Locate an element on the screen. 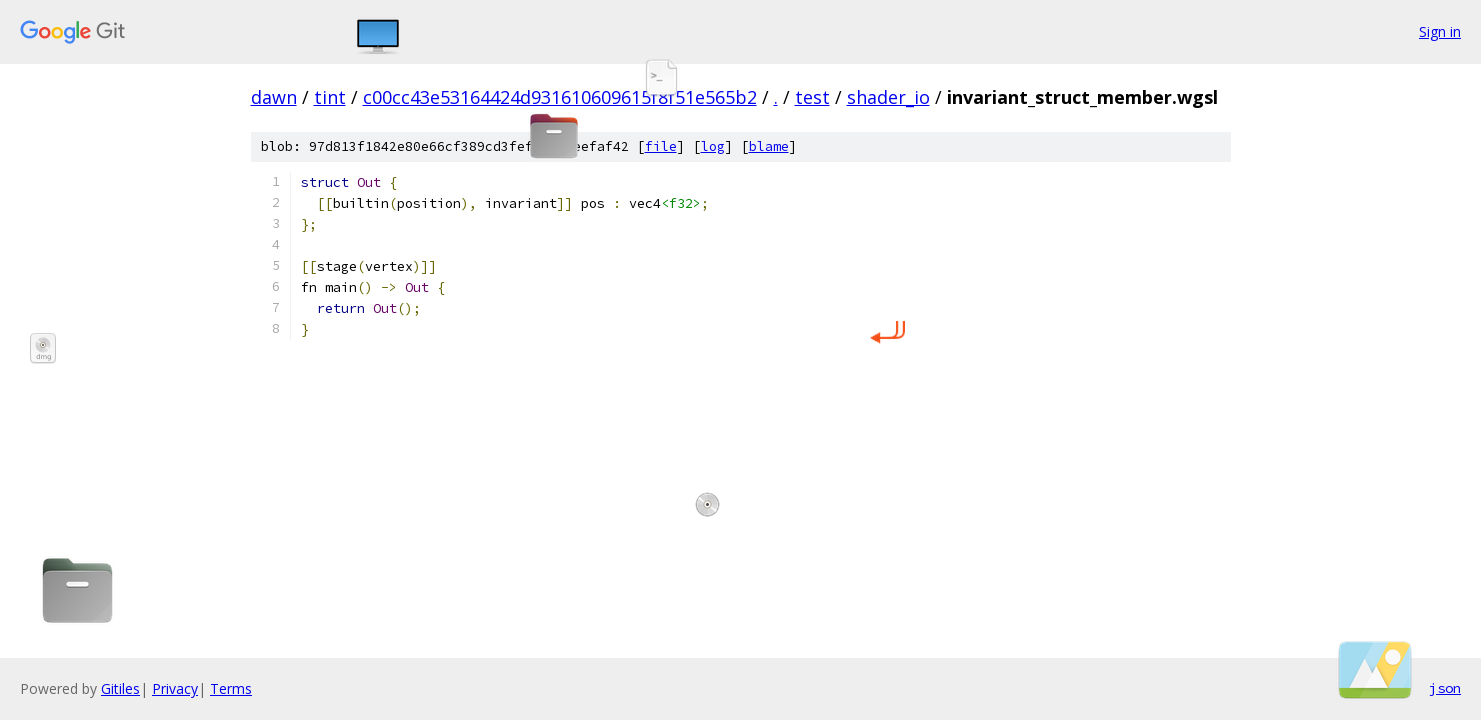 The height and width of the screenshot is (720, 1481). shell script or terminal executable file is located at coordinates (661, 77).